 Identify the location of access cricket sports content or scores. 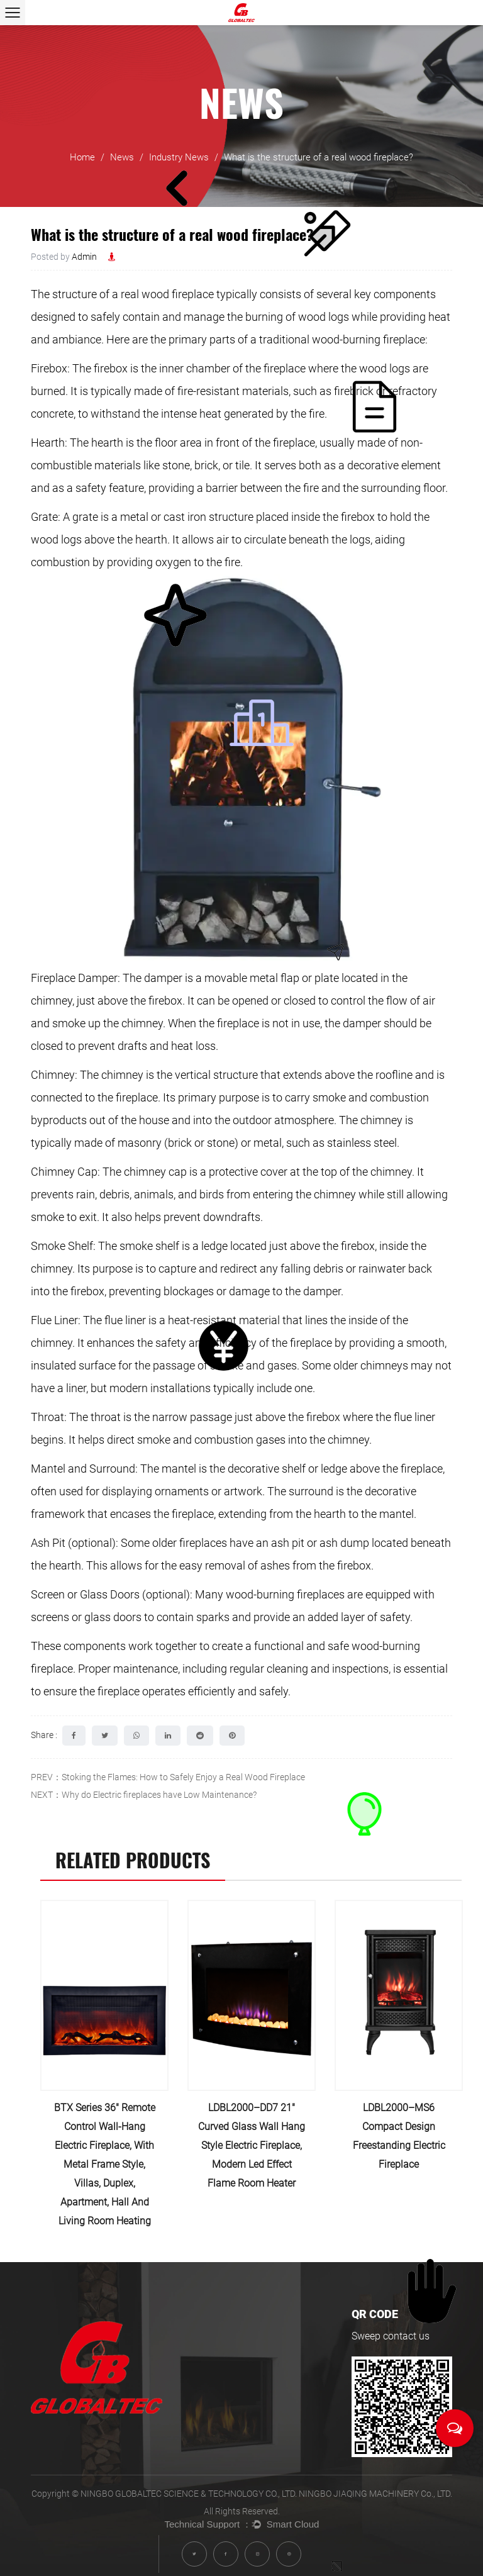
(325, 232).